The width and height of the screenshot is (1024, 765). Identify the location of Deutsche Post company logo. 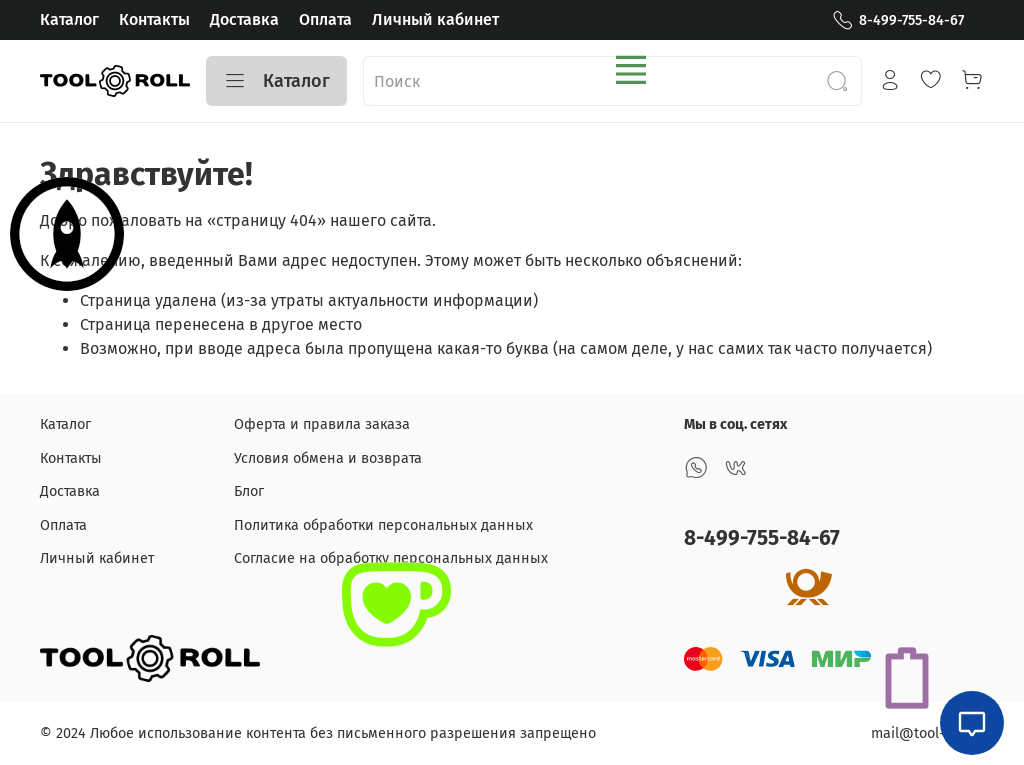
(809, 587).